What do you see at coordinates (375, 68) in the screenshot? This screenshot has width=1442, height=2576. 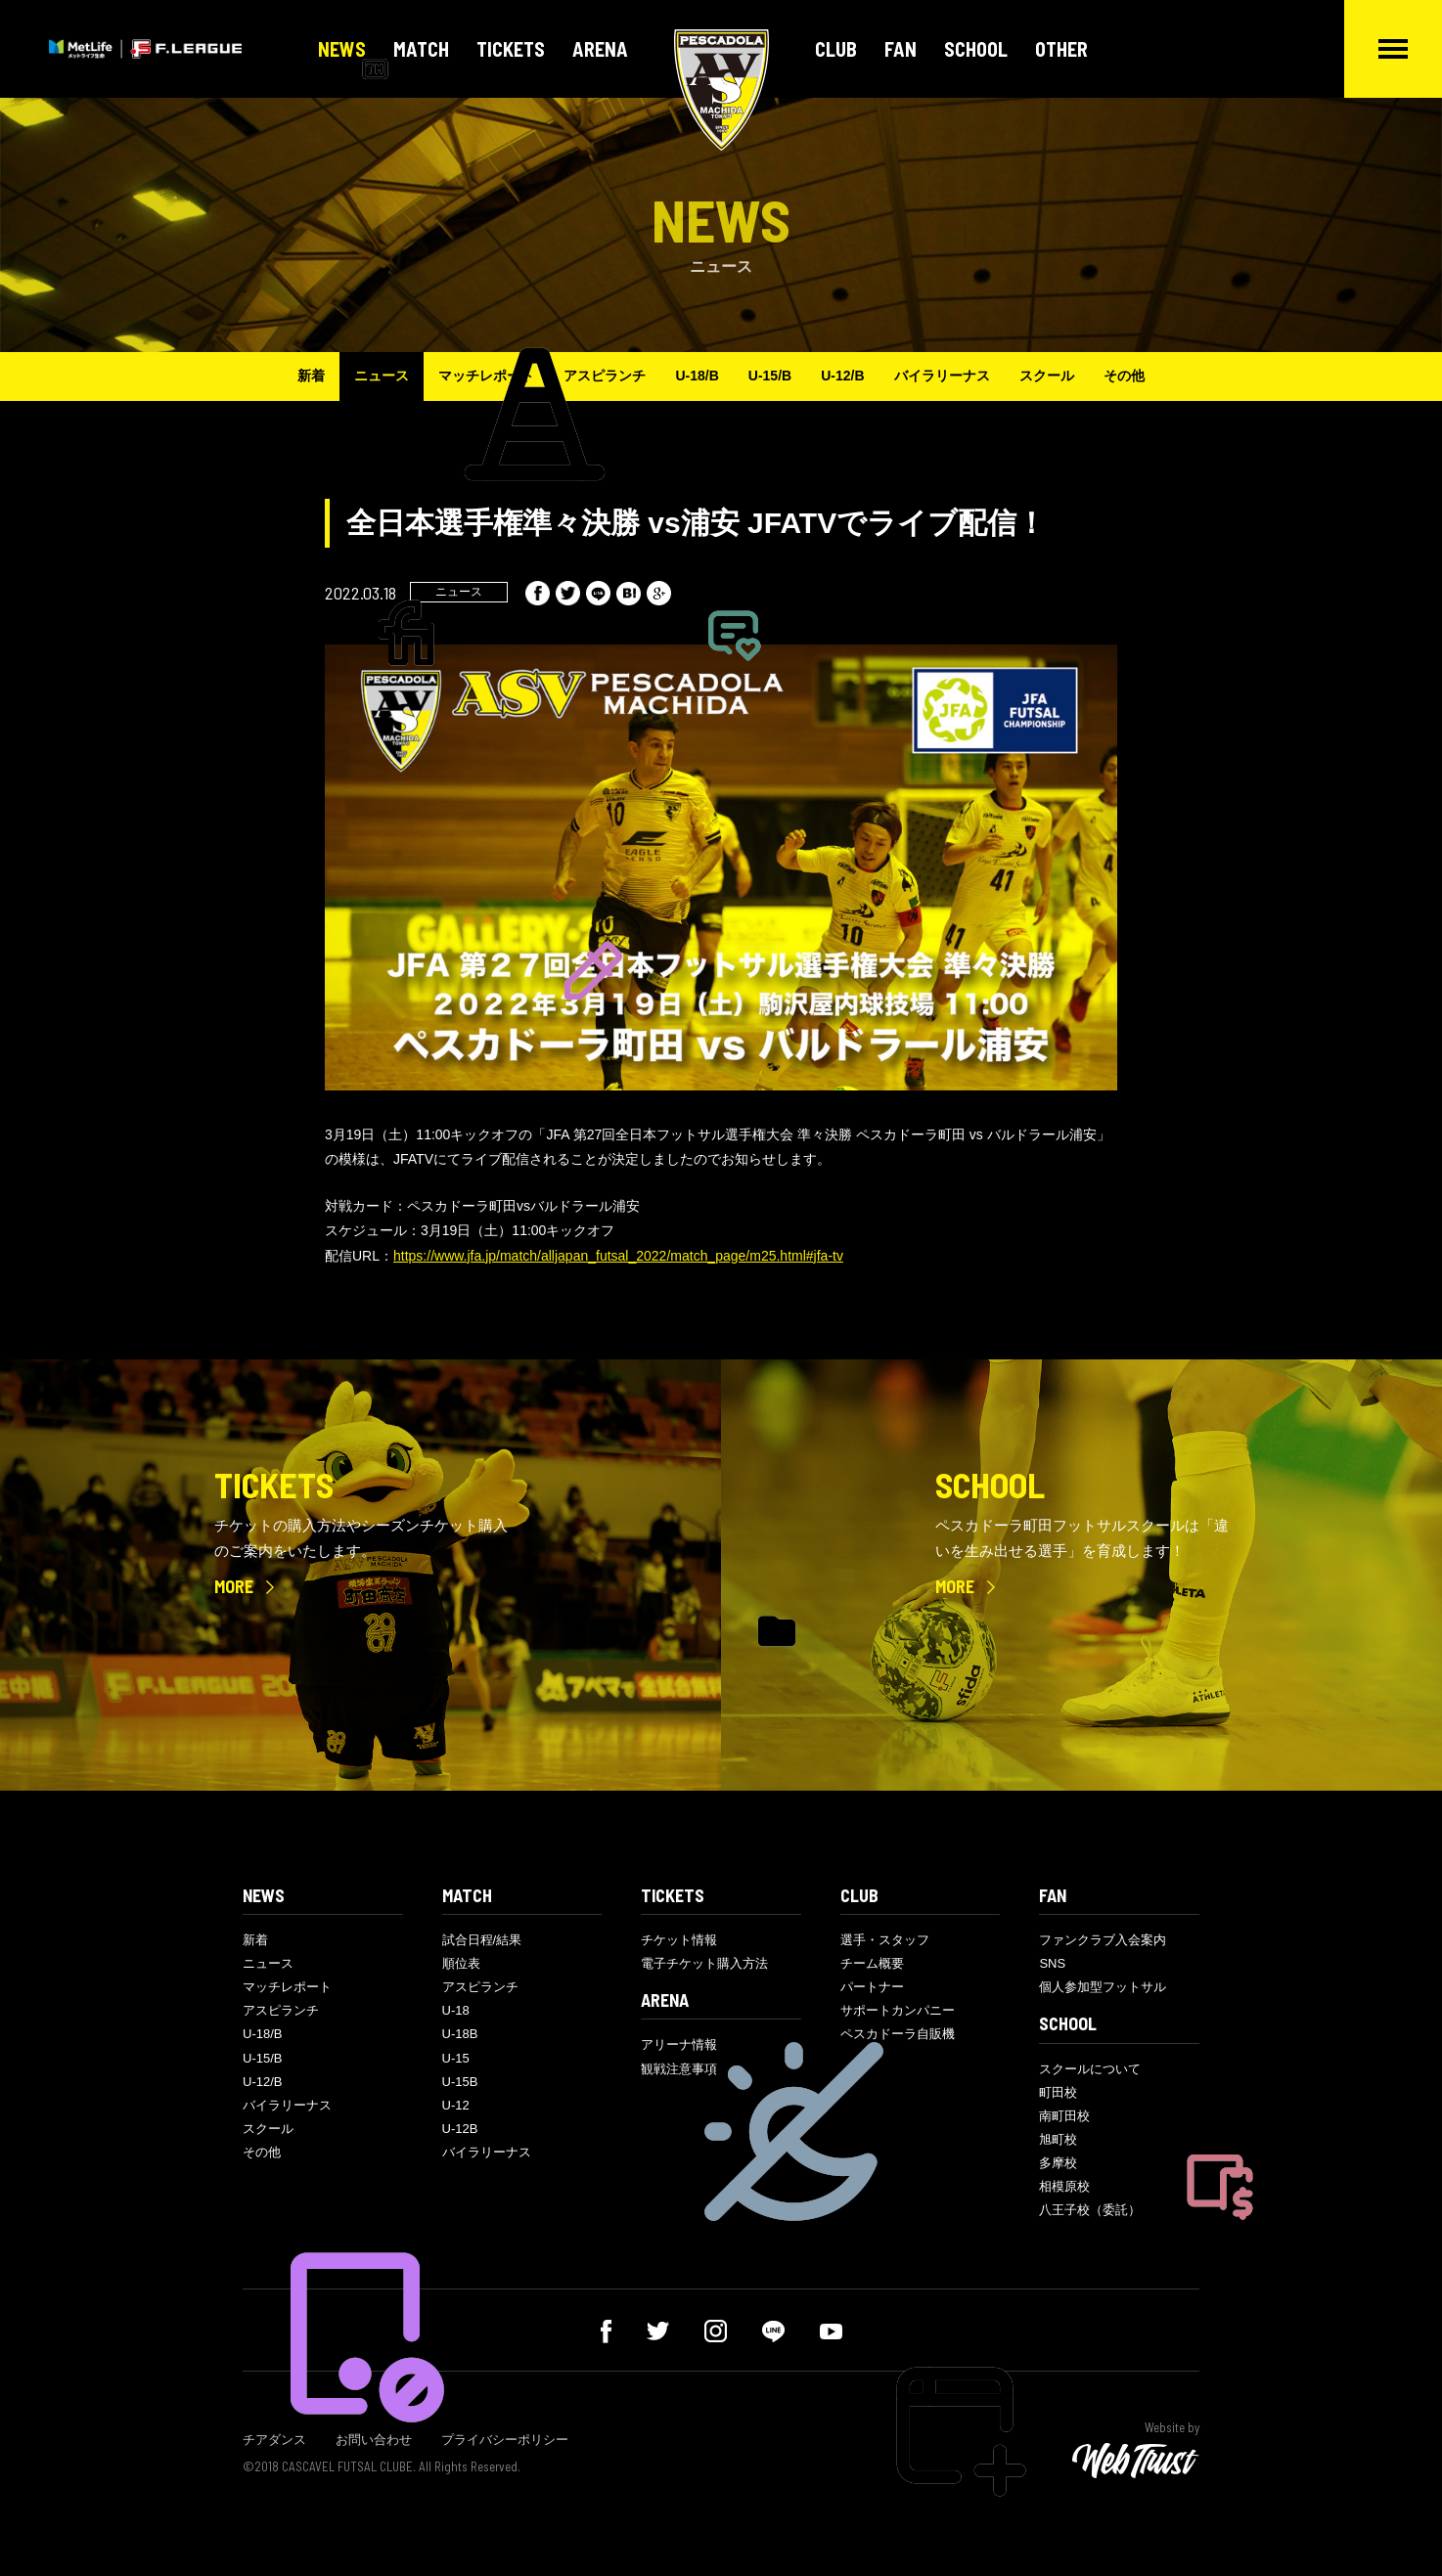 I see `indicates trademarked content or branding` at bounding box center [375, 68].